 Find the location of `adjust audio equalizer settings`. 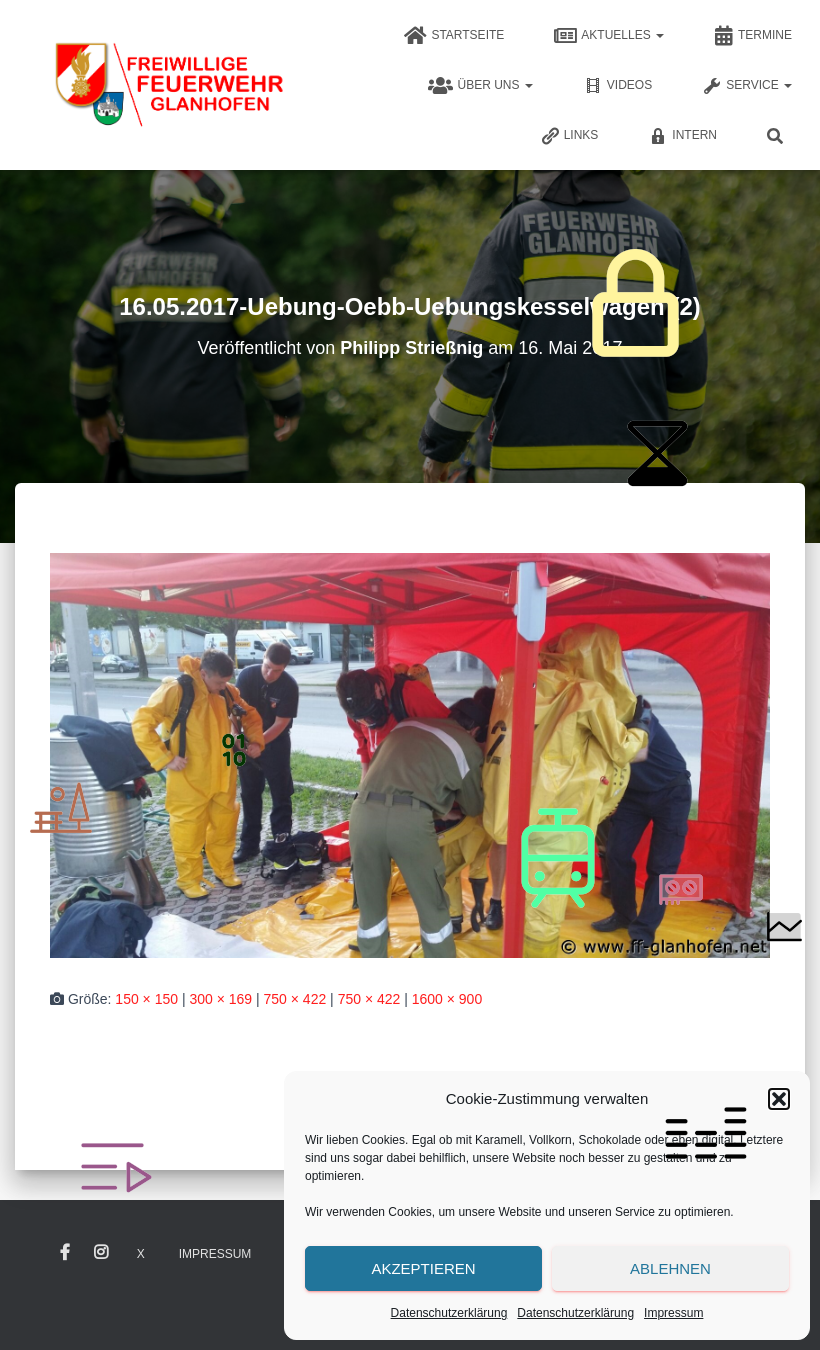

adjust audio equalizer settings is located at coordinates (706, 1133).